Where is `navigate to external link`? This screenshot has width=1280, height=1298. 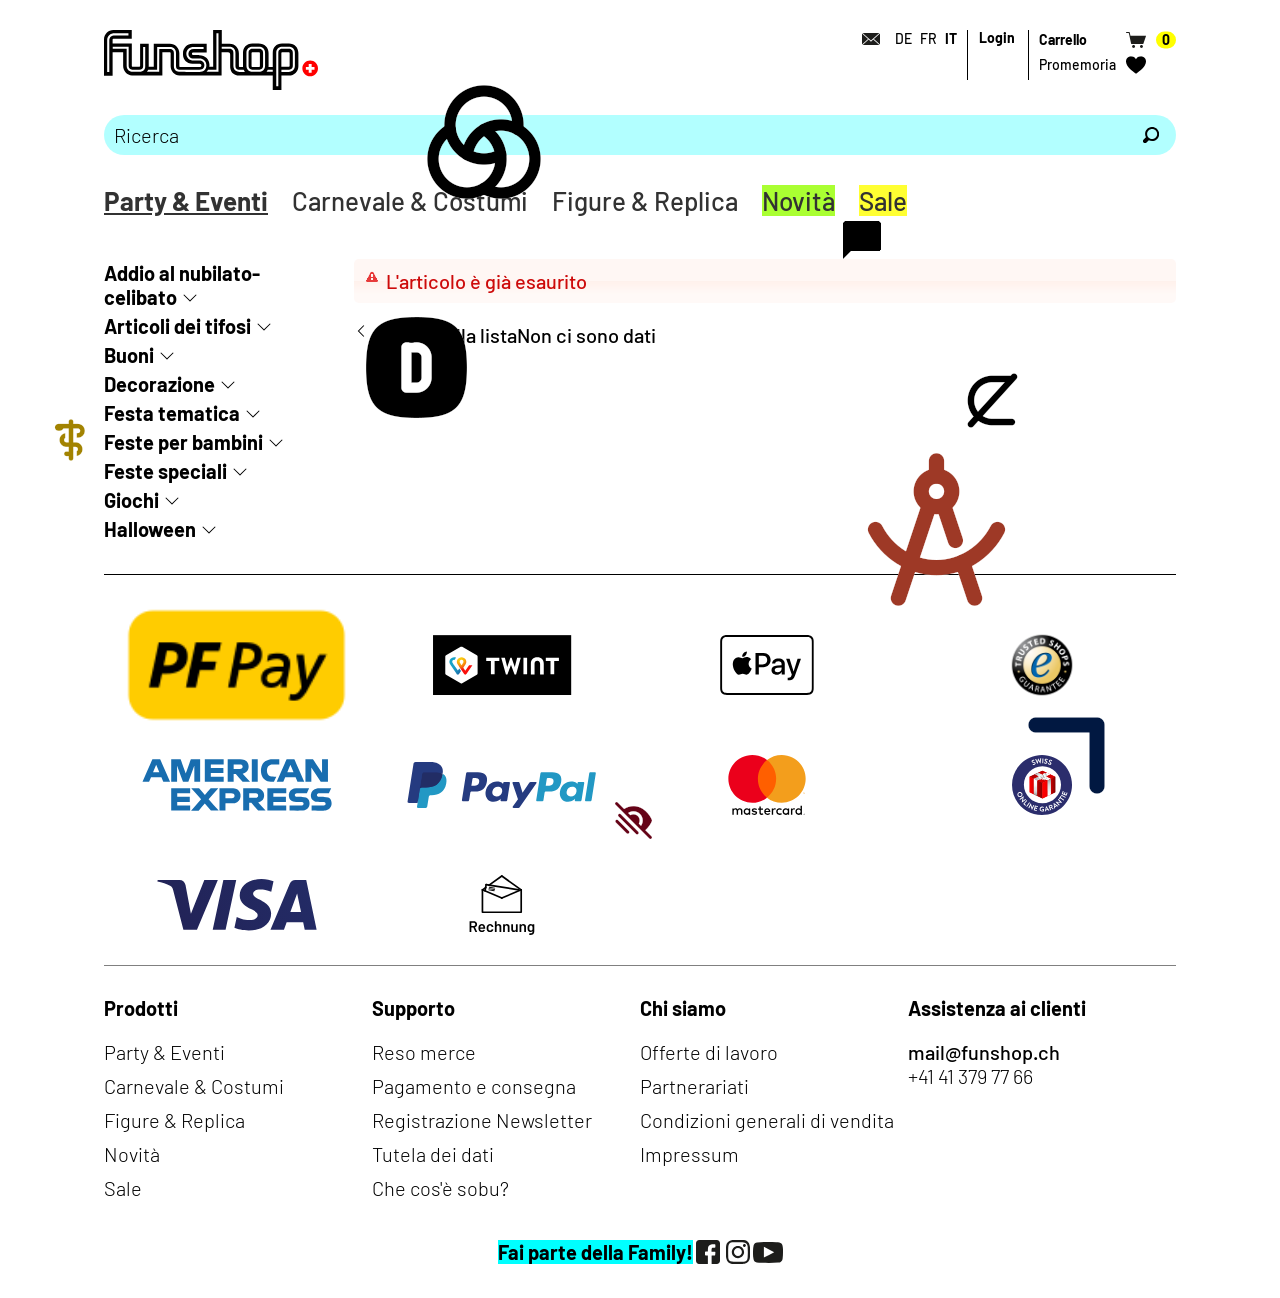
navigate to external link is located at coordinates (1066, 755).